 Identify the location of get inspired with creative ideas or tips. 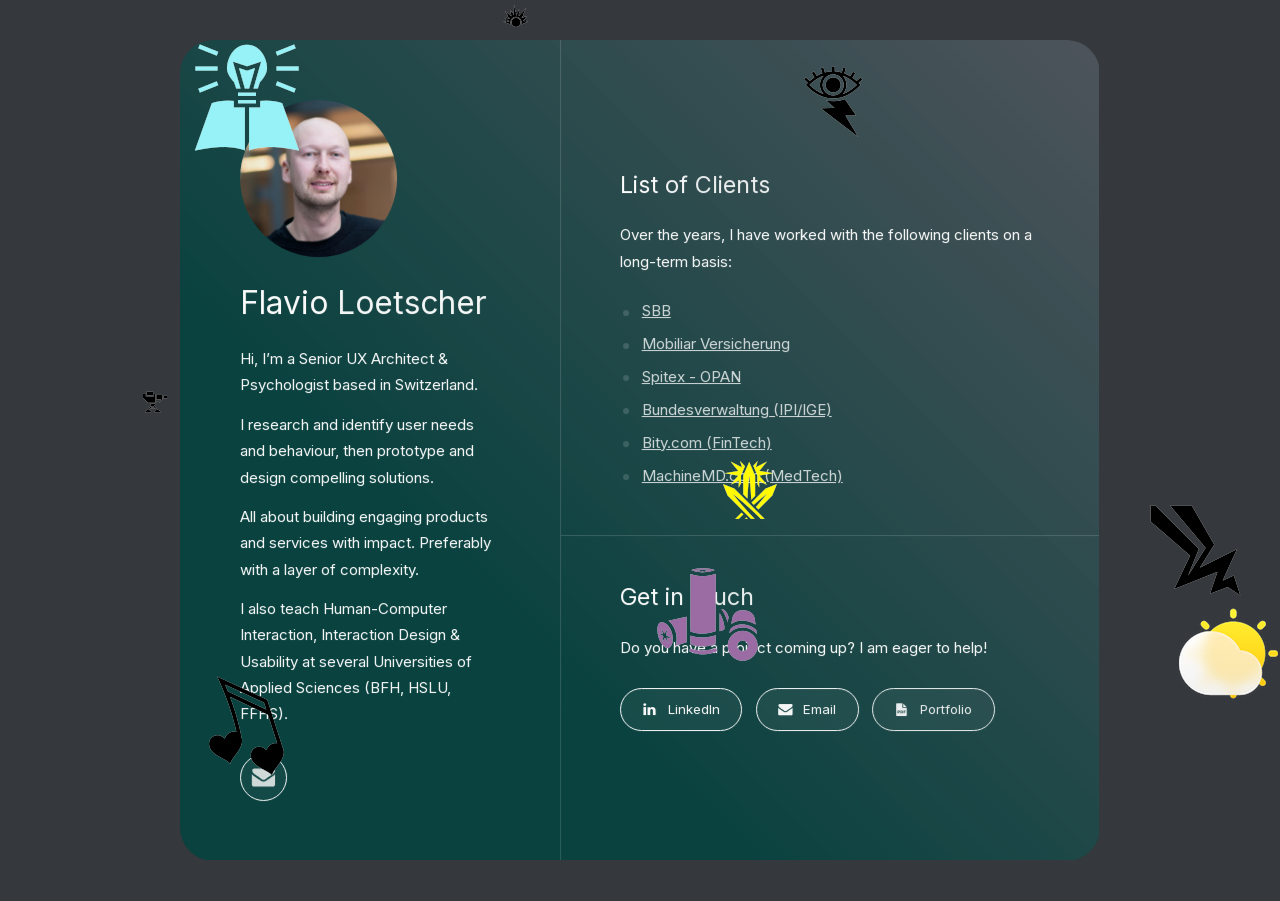
(247, 98).